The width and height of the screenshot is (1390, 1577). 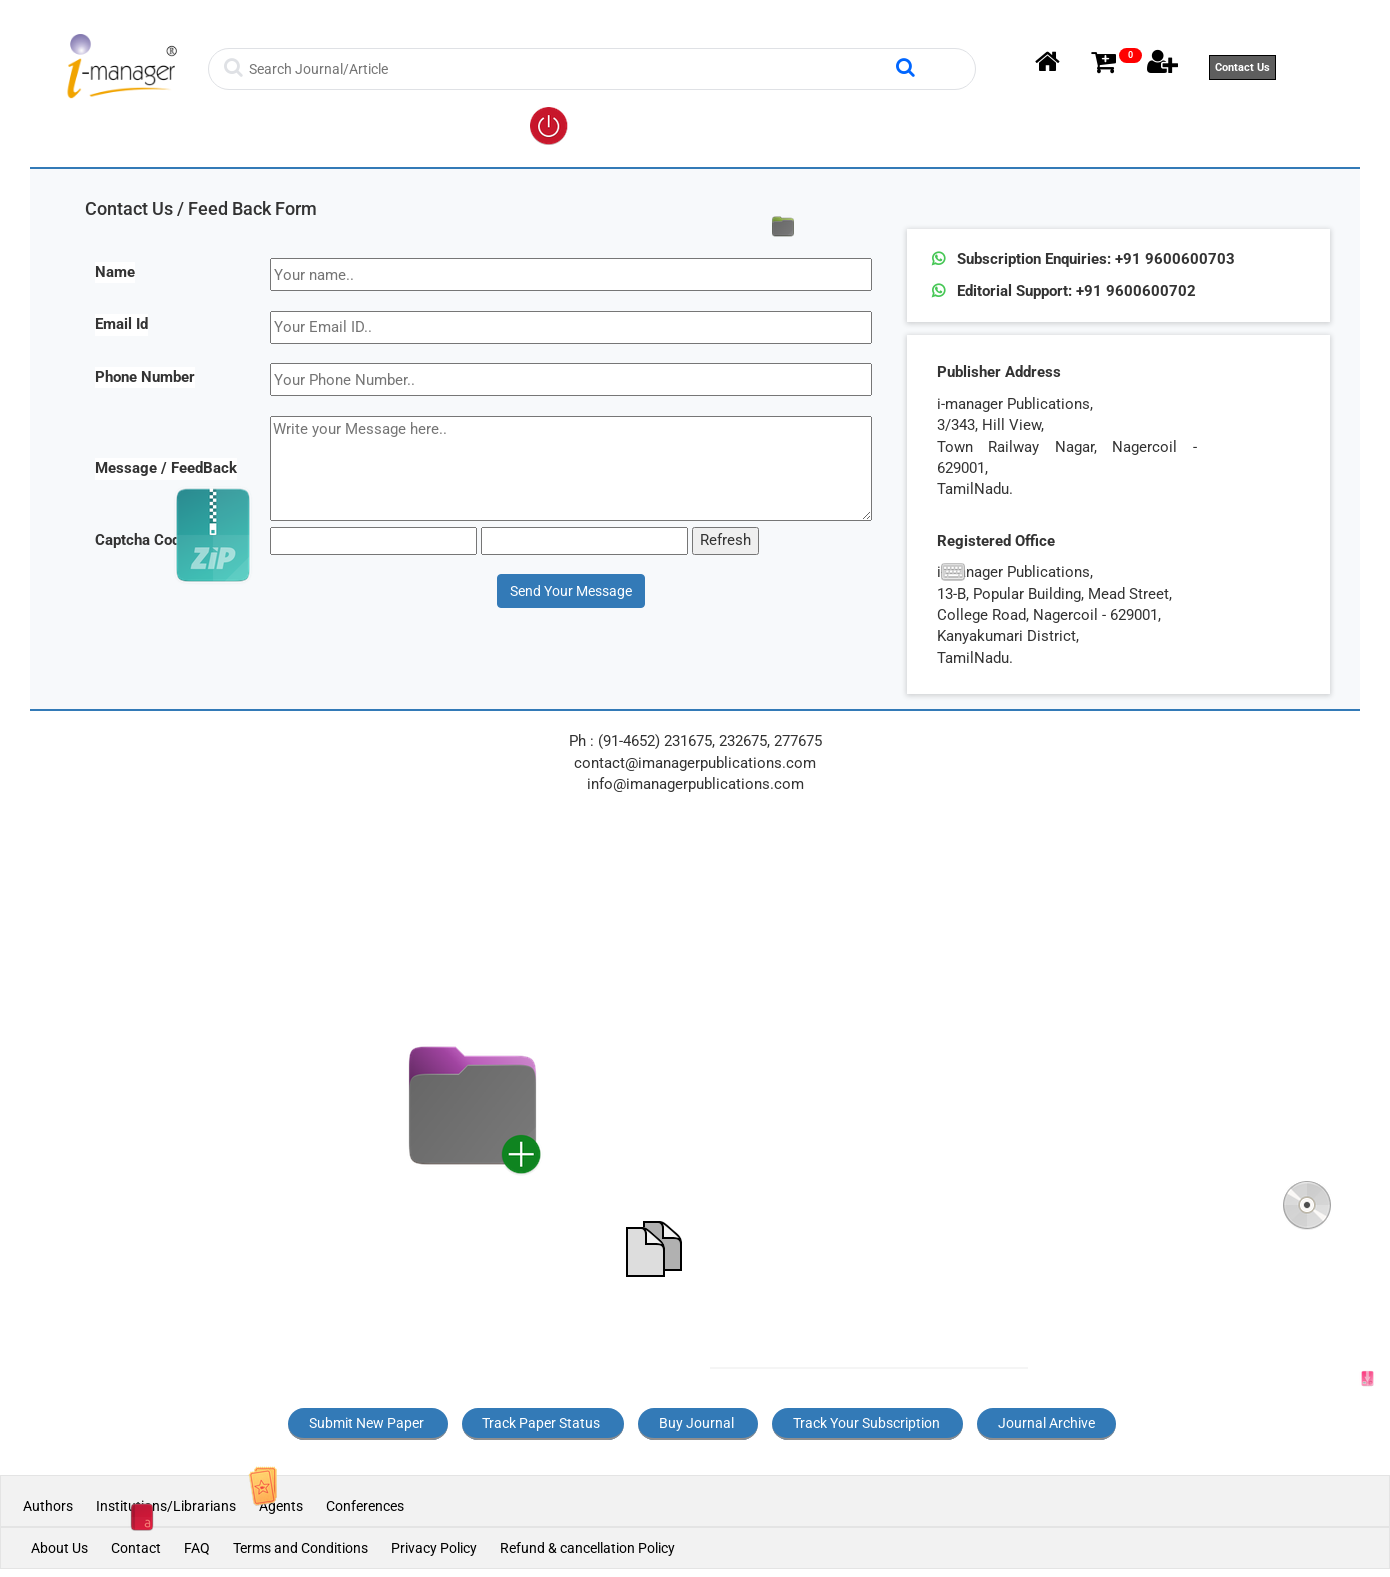 I want to click on create a new folder, so click(x=472, y=1105).